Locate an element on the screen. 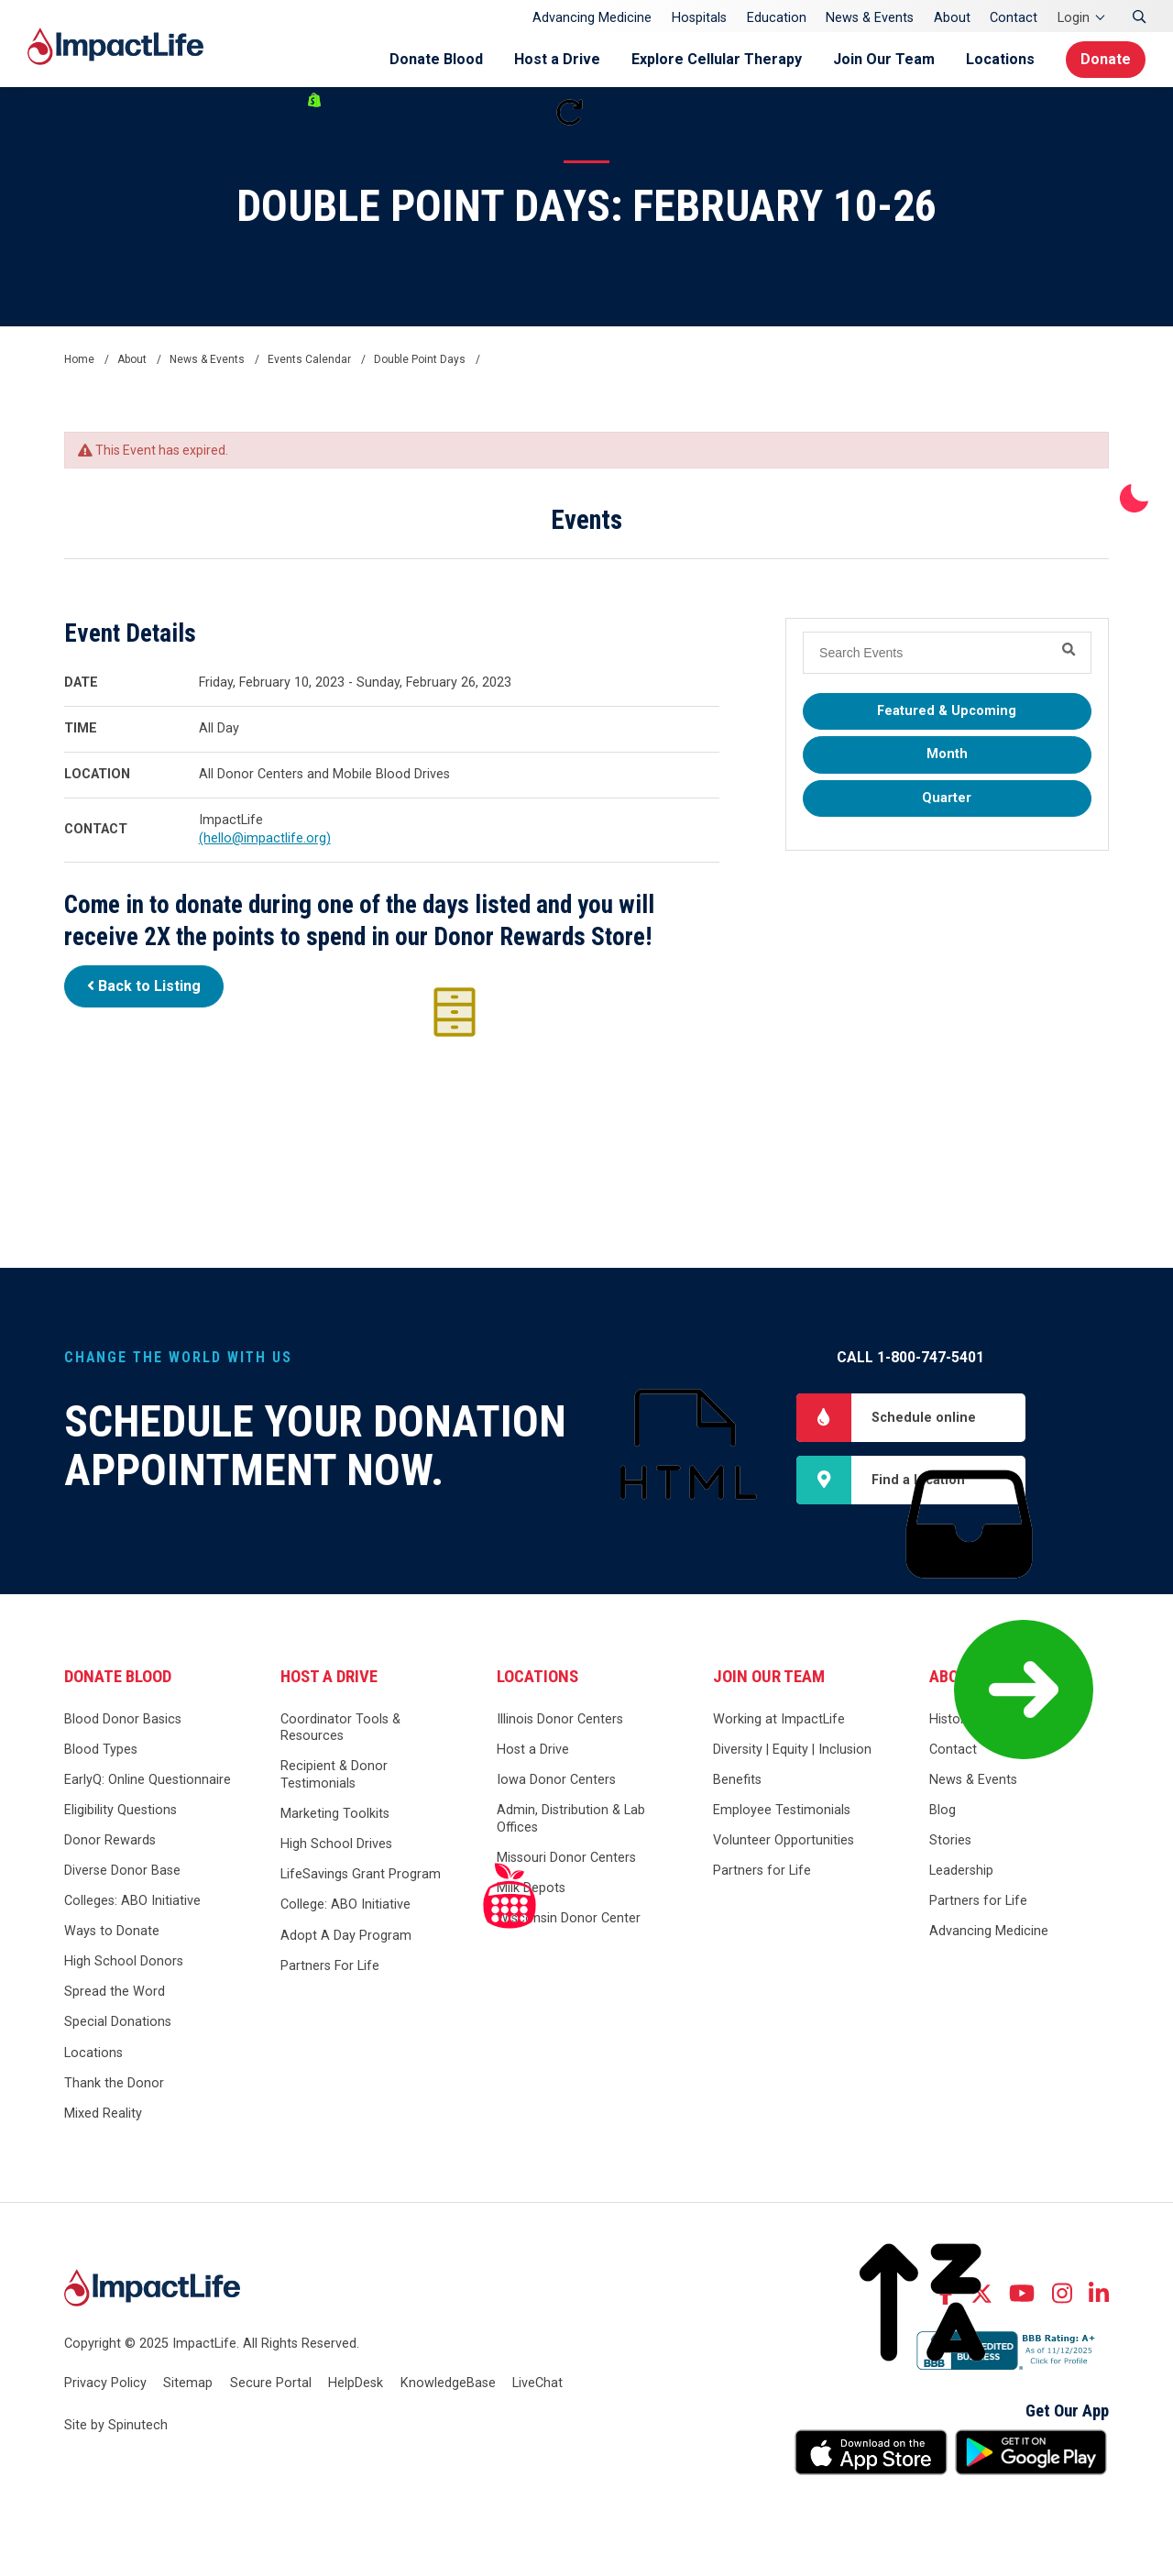  redo the last action is located at coordinates (569, 112).